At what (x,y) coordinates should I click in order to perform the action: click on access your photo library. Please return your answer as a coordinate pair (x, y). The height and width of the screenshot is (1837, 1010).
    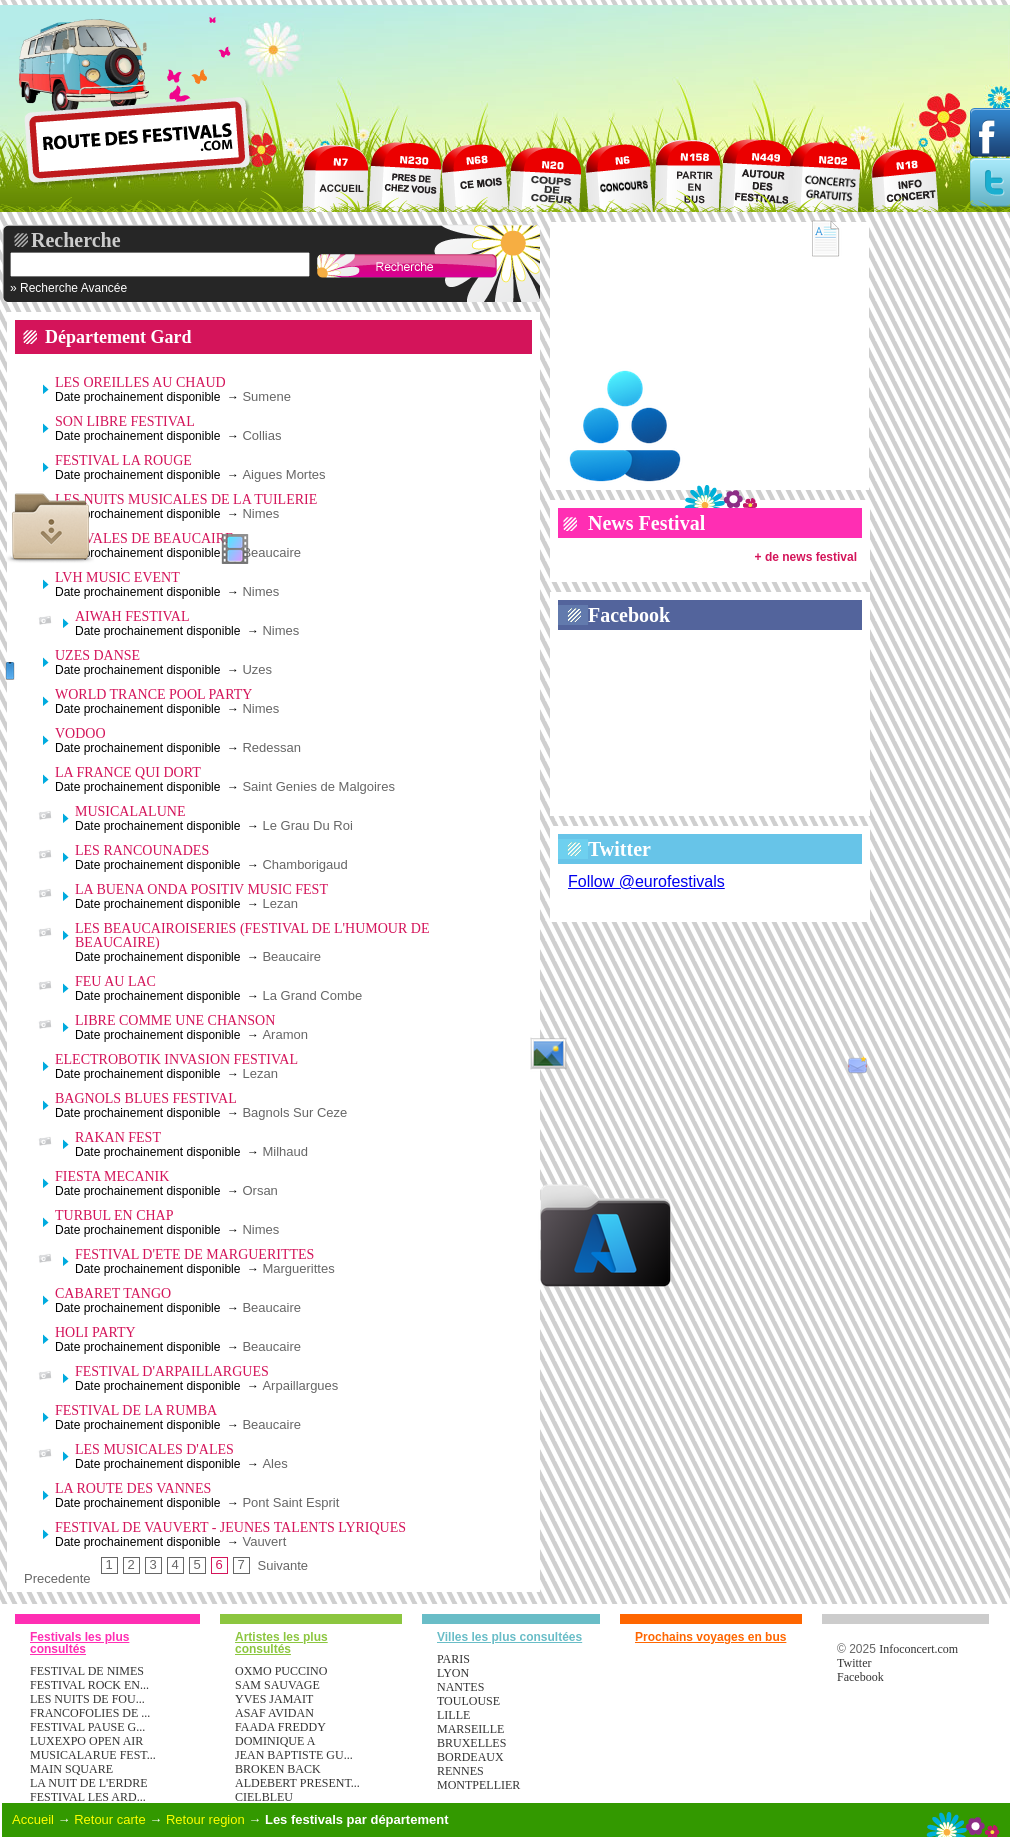
    Looking at the image, I should click on (548, 1053).